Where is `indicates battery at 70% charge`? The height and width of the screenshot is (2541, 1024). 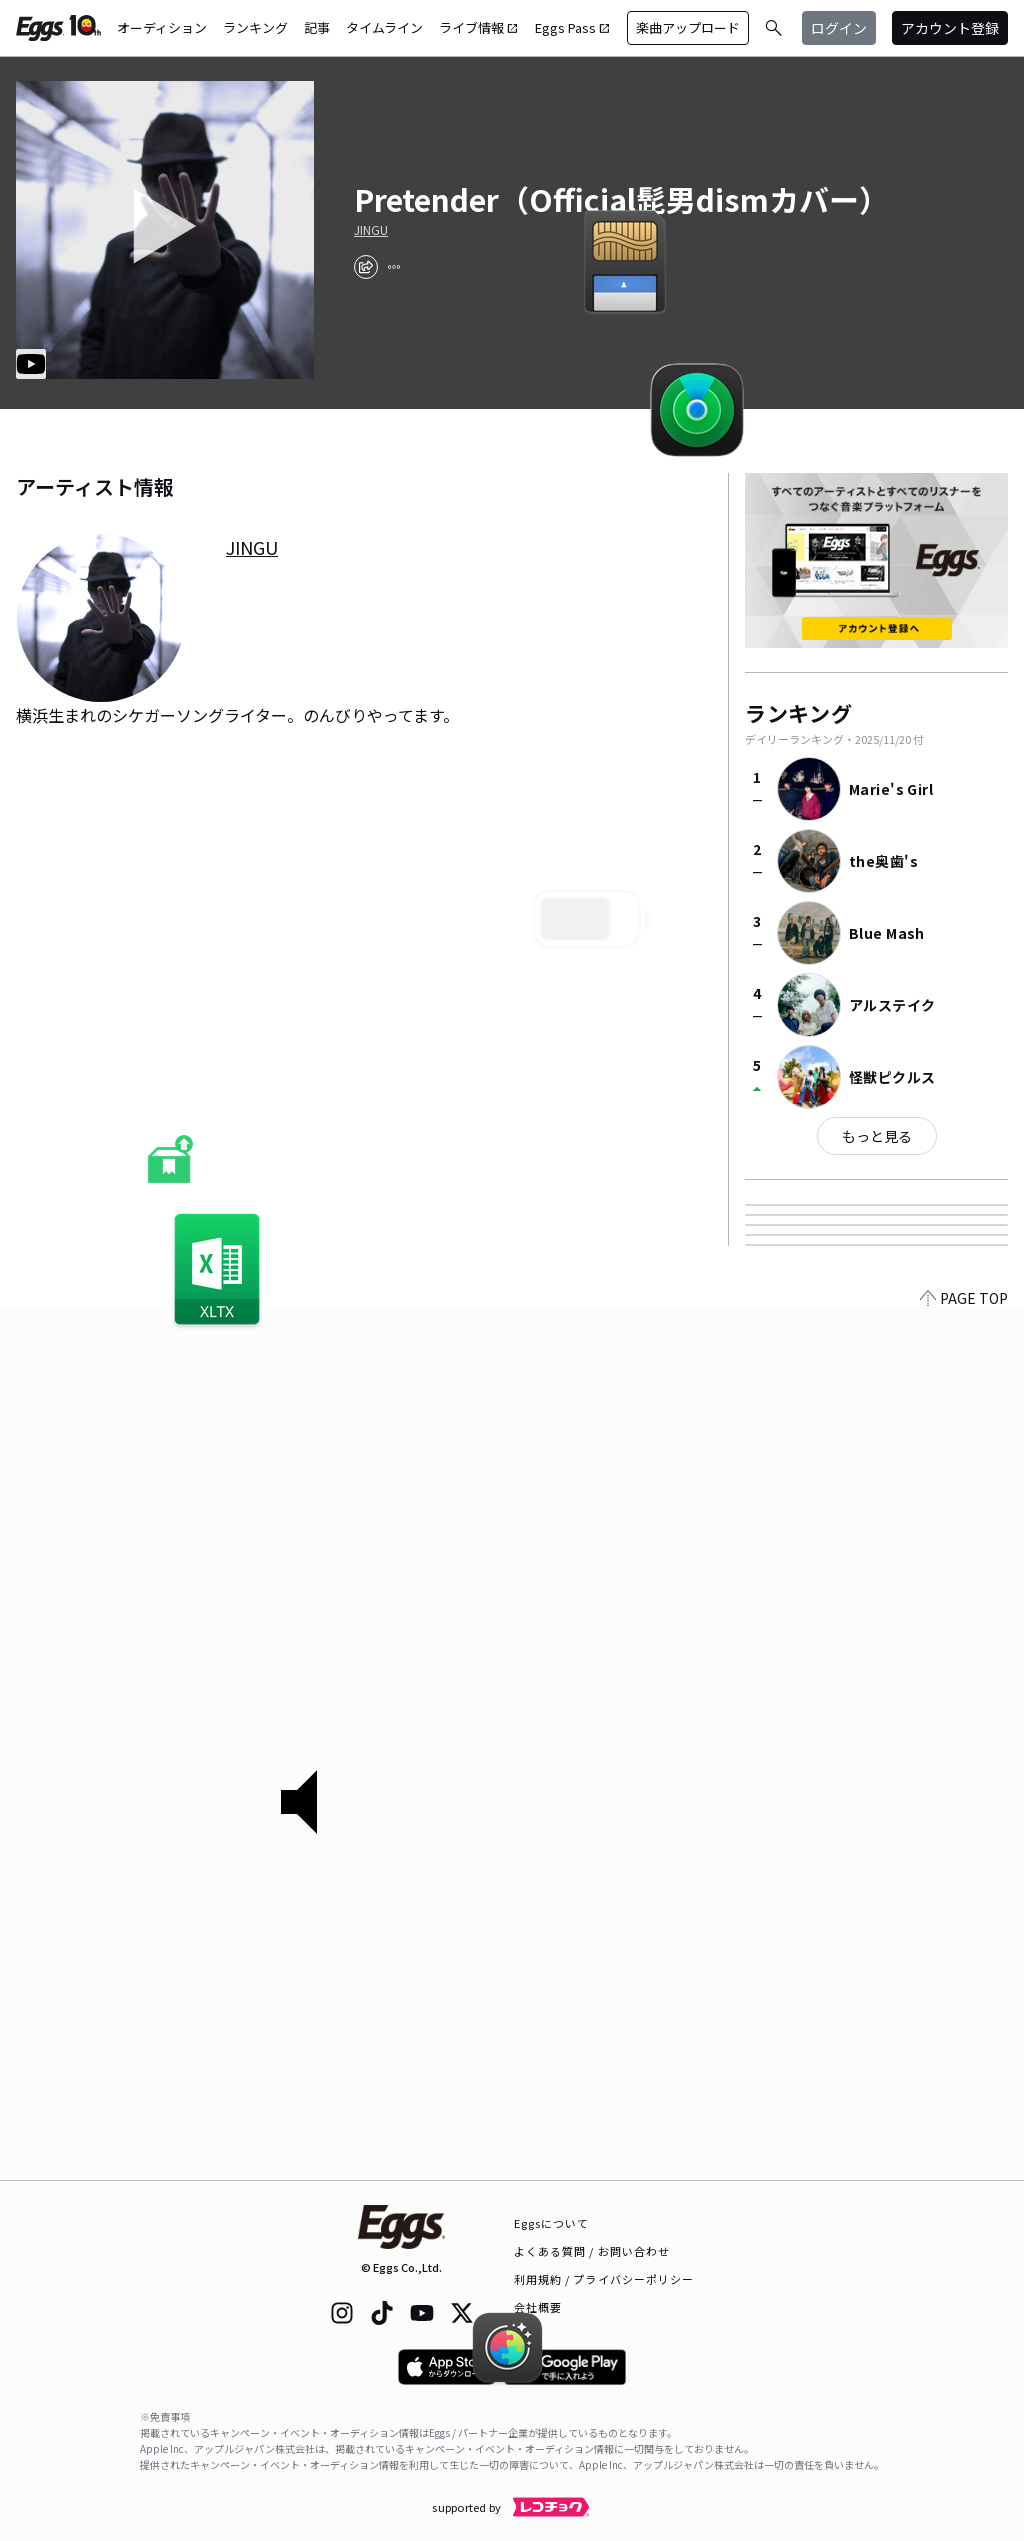
indicates battery at 70% charge is located at coordinates (592, 919).